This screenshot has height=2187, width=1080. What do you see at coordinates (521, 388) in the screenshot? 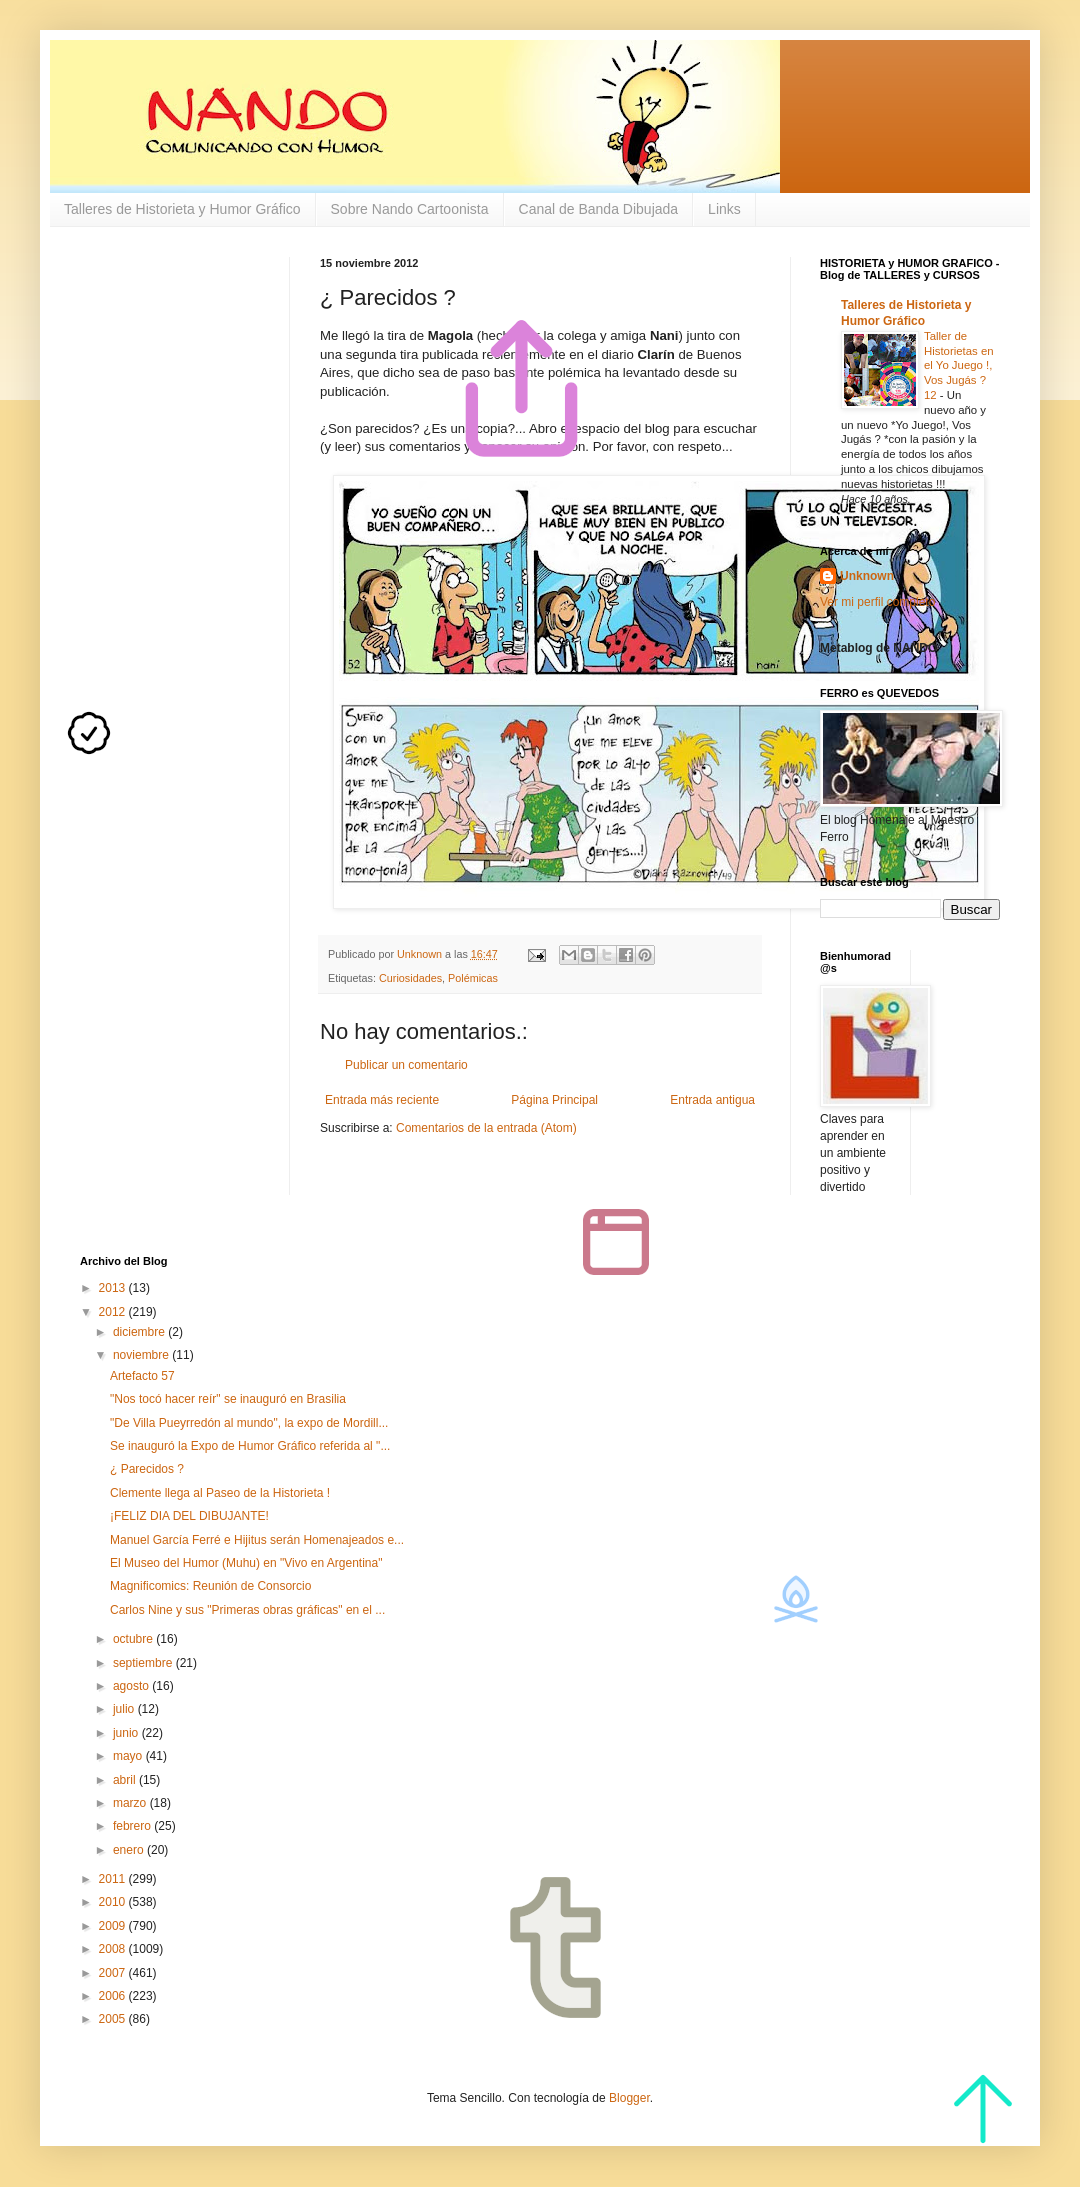
I see `share content to another app or platform` at bounding box center [521, 388].